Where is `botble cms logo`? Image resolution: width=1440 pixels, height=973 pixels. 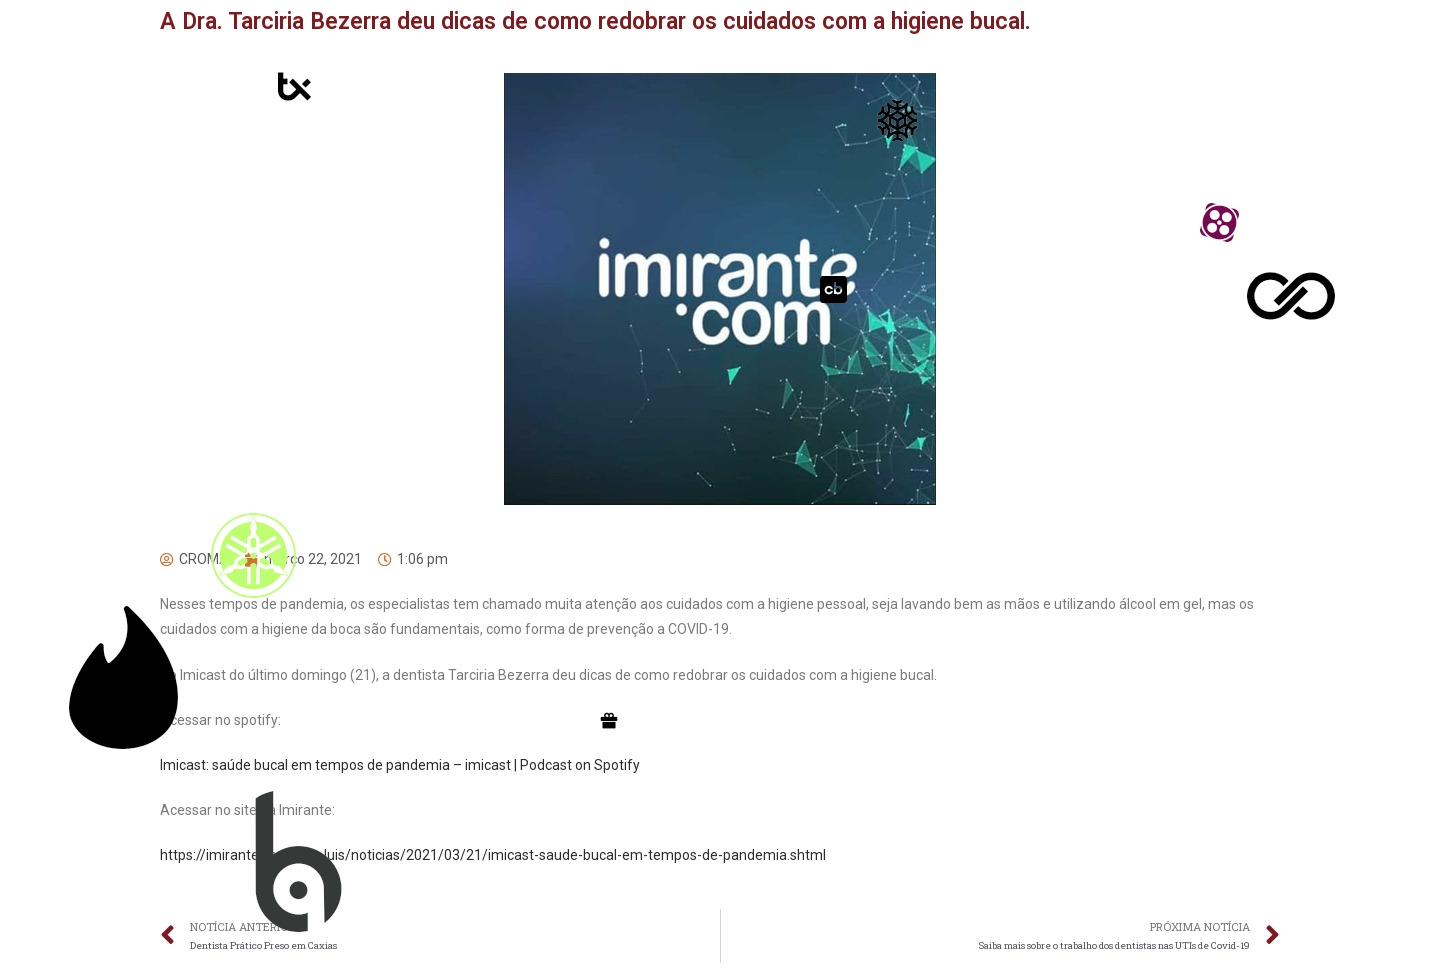 botble cms logo is located at coordinates (298, 861).